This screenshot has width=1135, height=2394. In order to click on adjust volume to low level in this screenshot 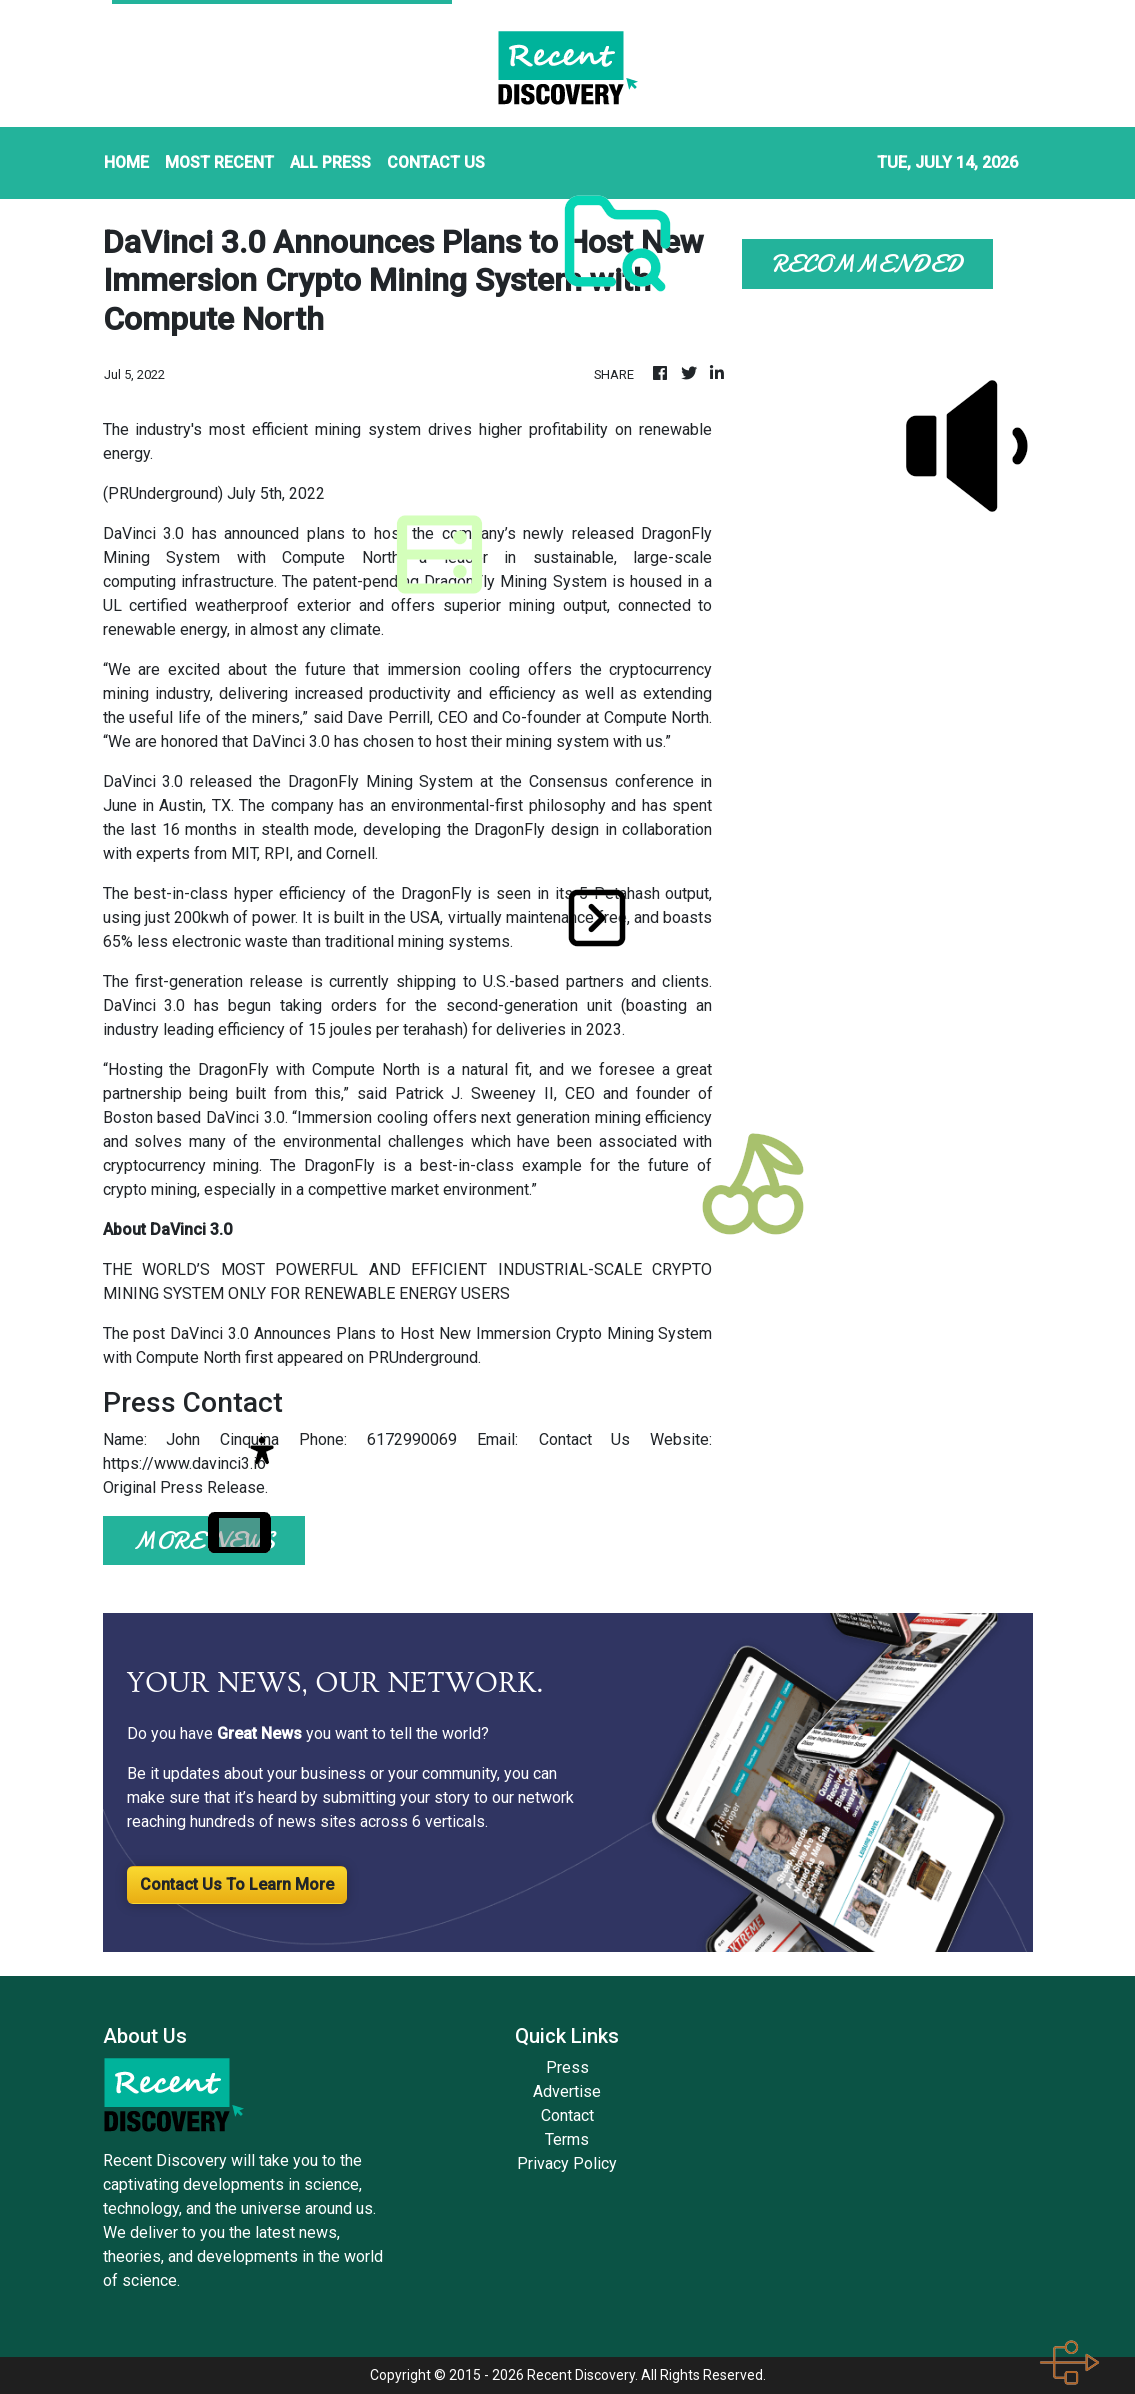, I will do `click(977, 446)`.